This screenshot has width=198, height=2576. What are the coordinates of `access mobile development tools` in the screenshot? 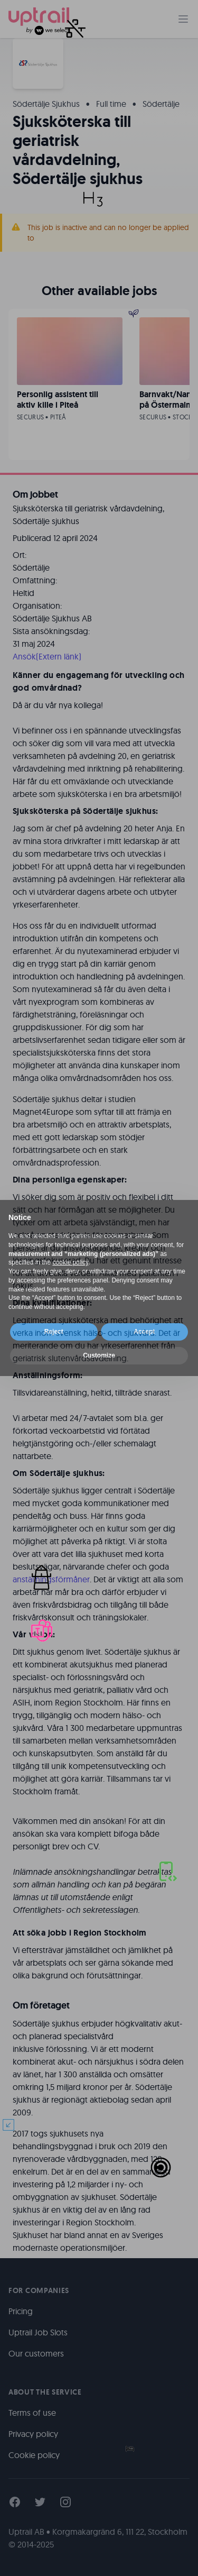 It's located at (166, 1871).